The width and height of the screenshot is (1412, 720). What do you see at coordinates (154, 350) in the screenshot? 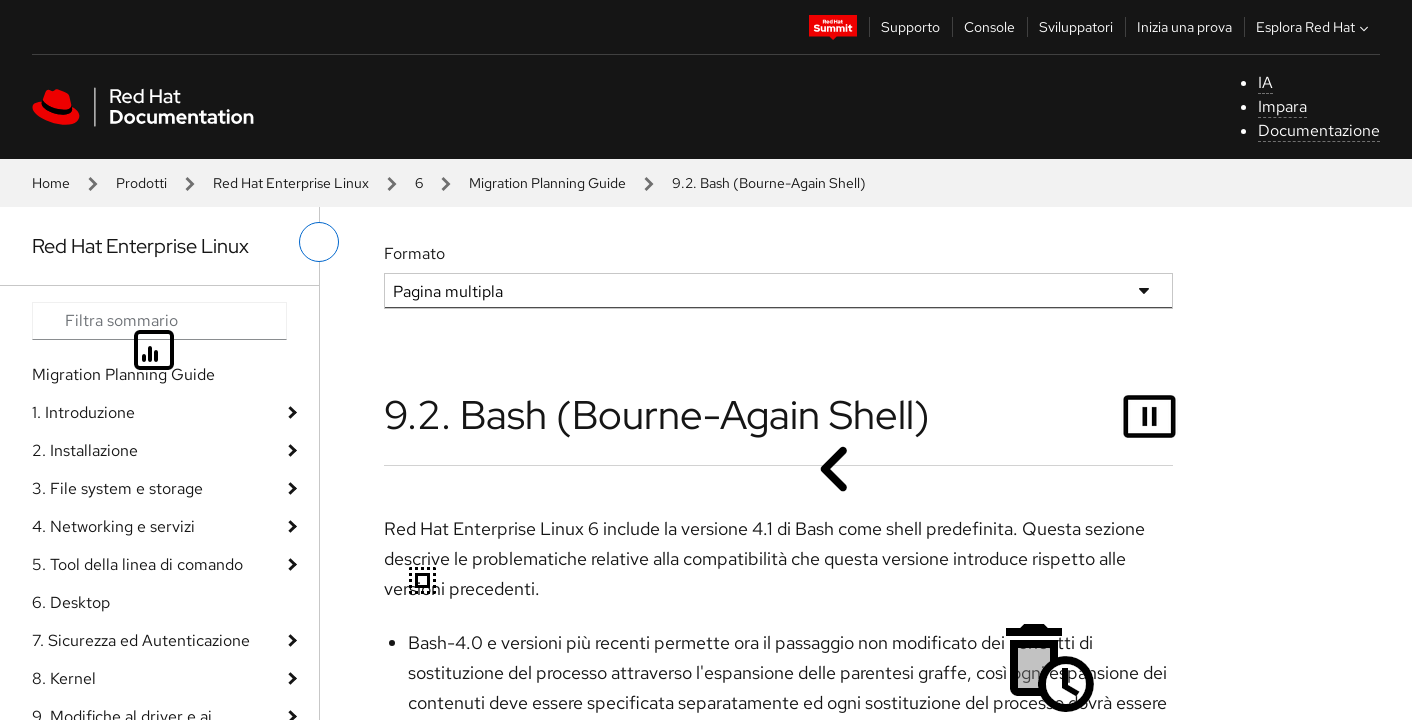
I see `align content to bottom-left of container` at bounding box center [154, 350].